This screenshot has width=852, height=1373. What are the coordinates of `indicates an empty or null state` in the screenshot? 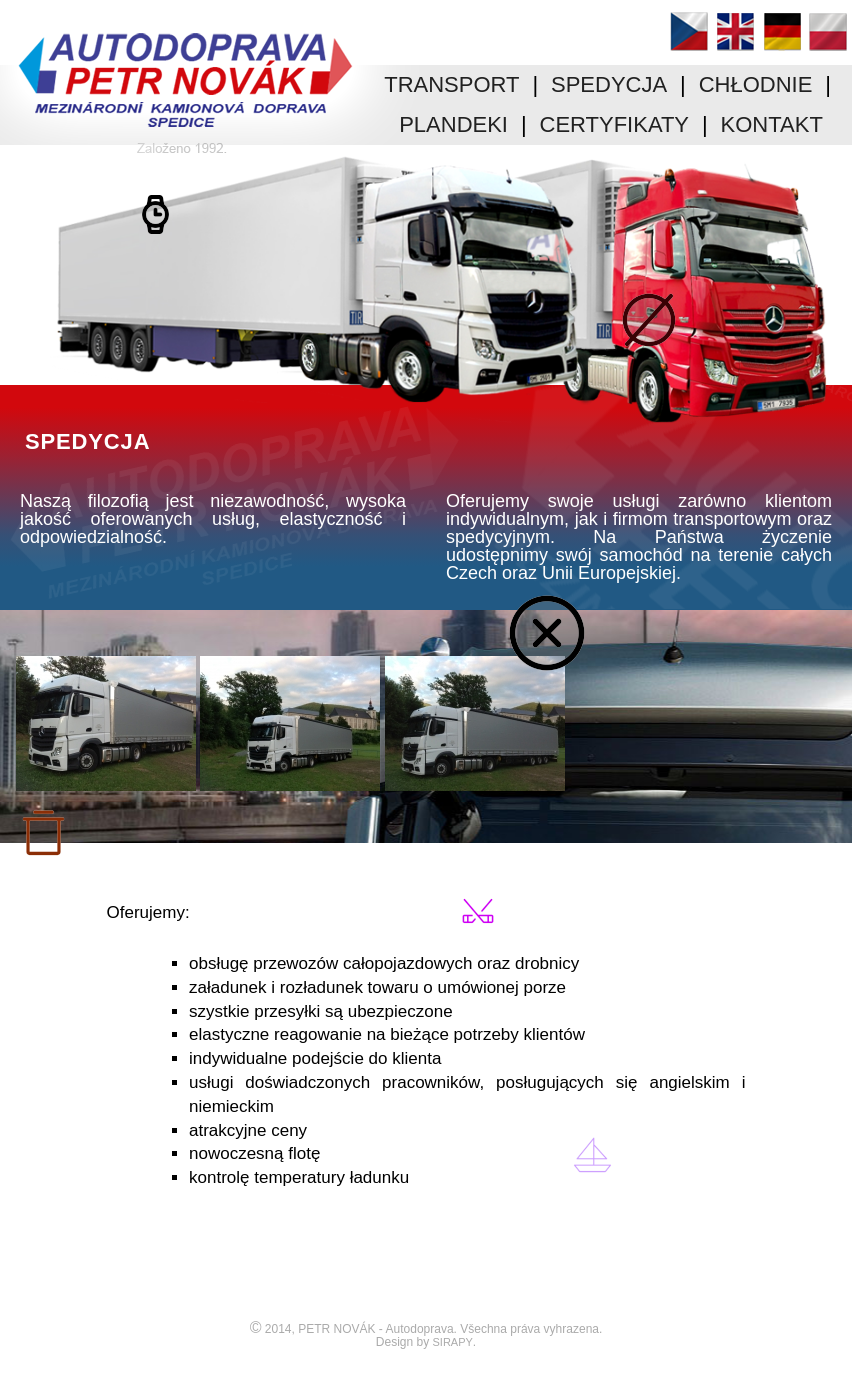 It's located at (649, 320).